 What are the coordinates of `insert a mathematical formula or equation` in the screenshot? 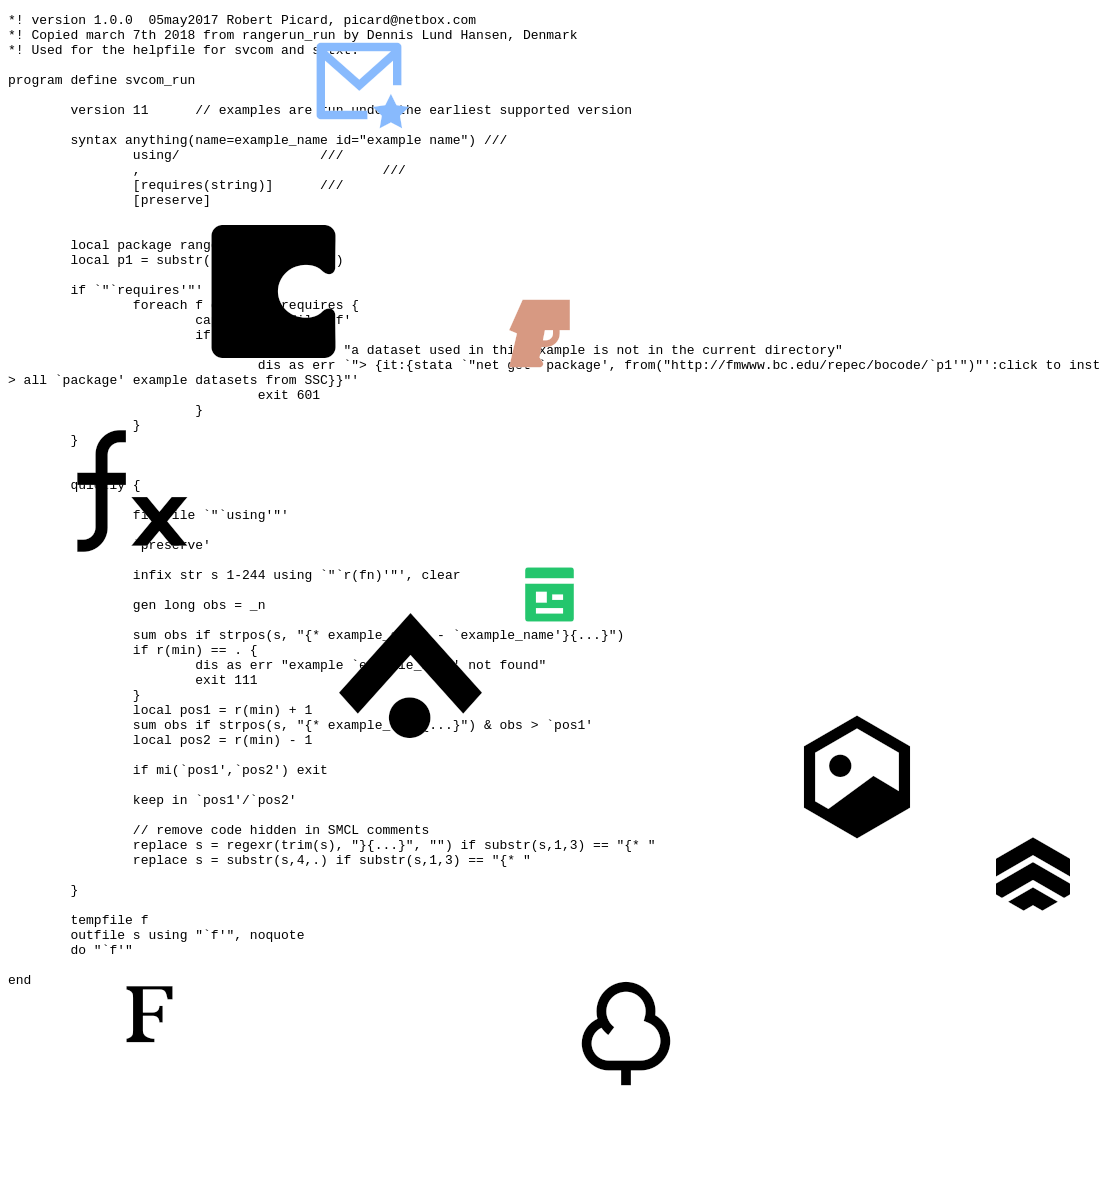 It's located at (132, 491).